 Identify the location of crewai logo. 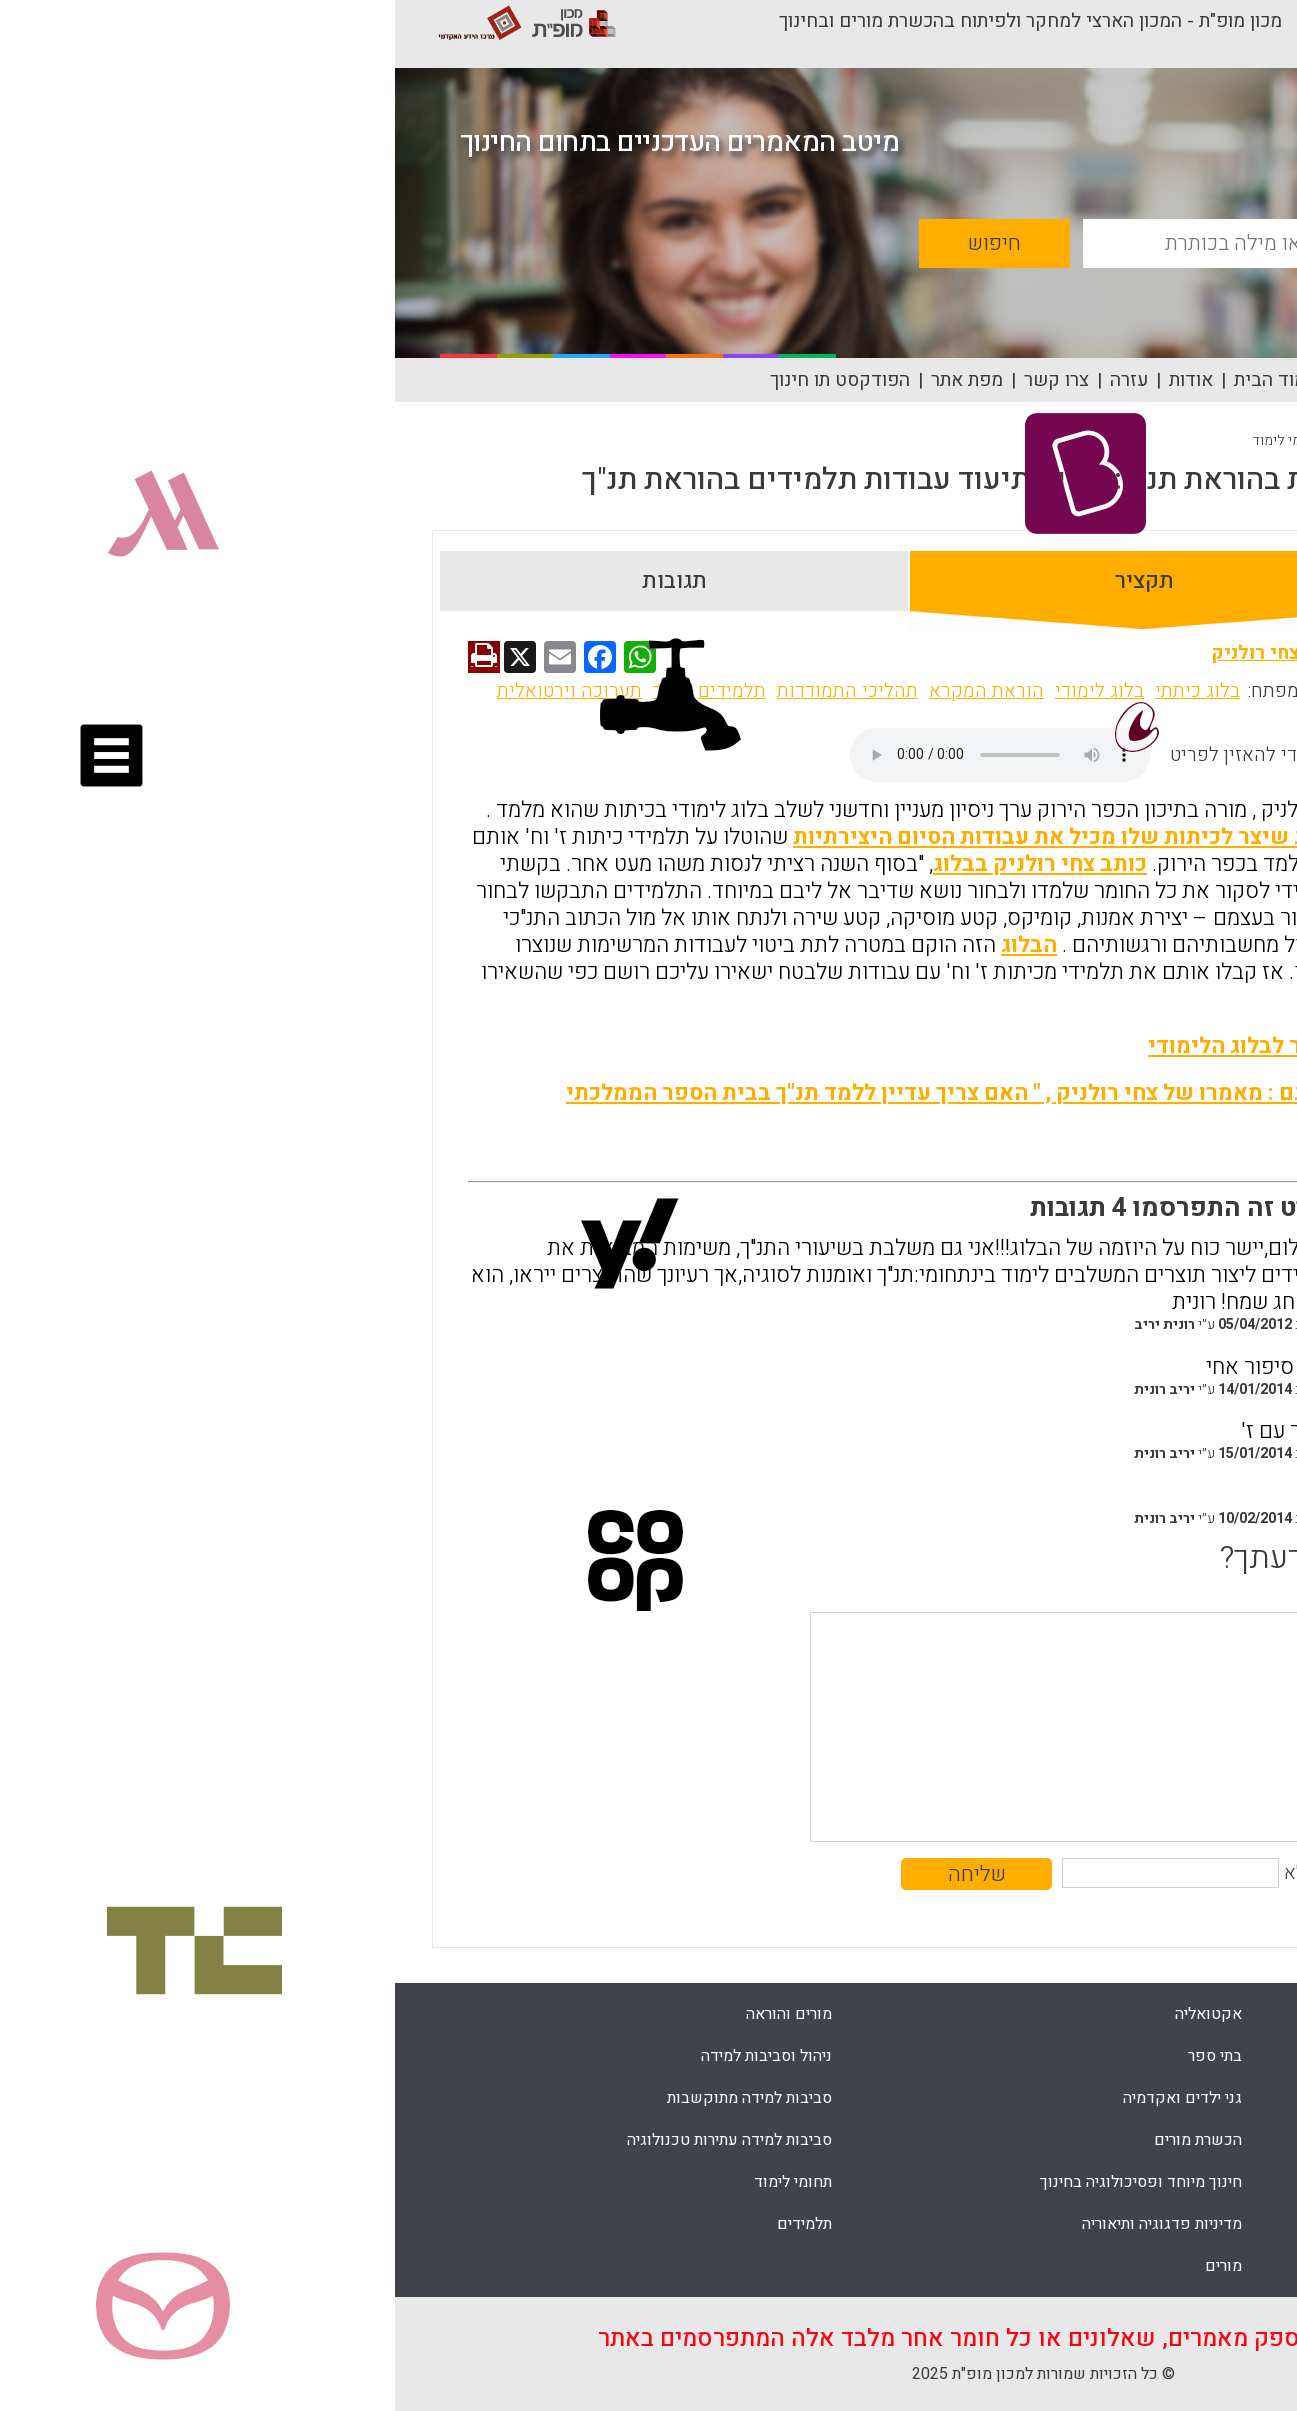
(1137, 727).